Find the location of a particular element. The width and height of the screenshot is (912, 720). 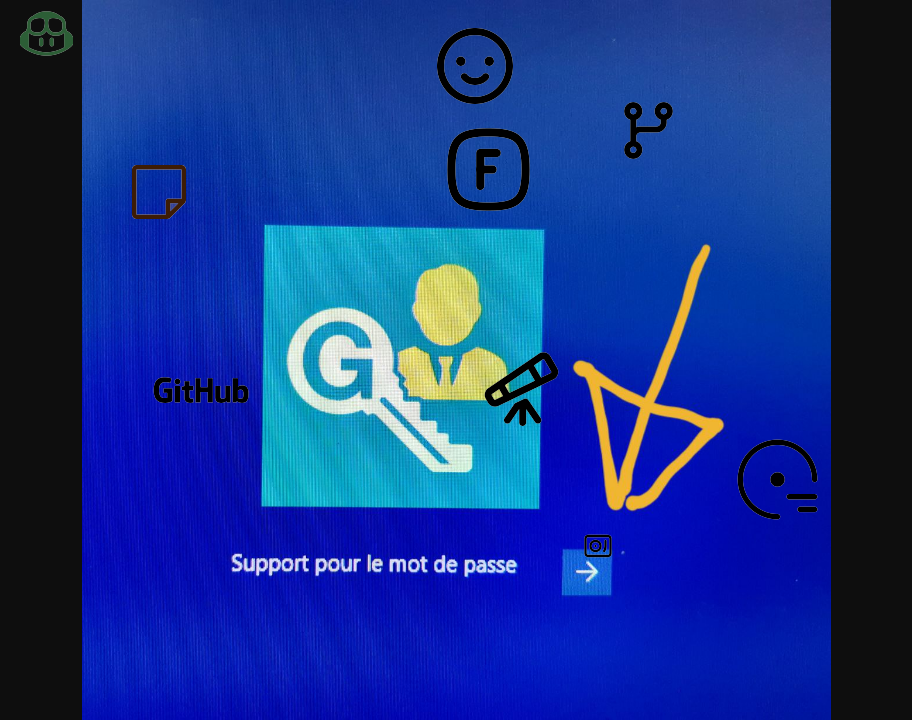

create a new note is located at coordinates (159, 192).